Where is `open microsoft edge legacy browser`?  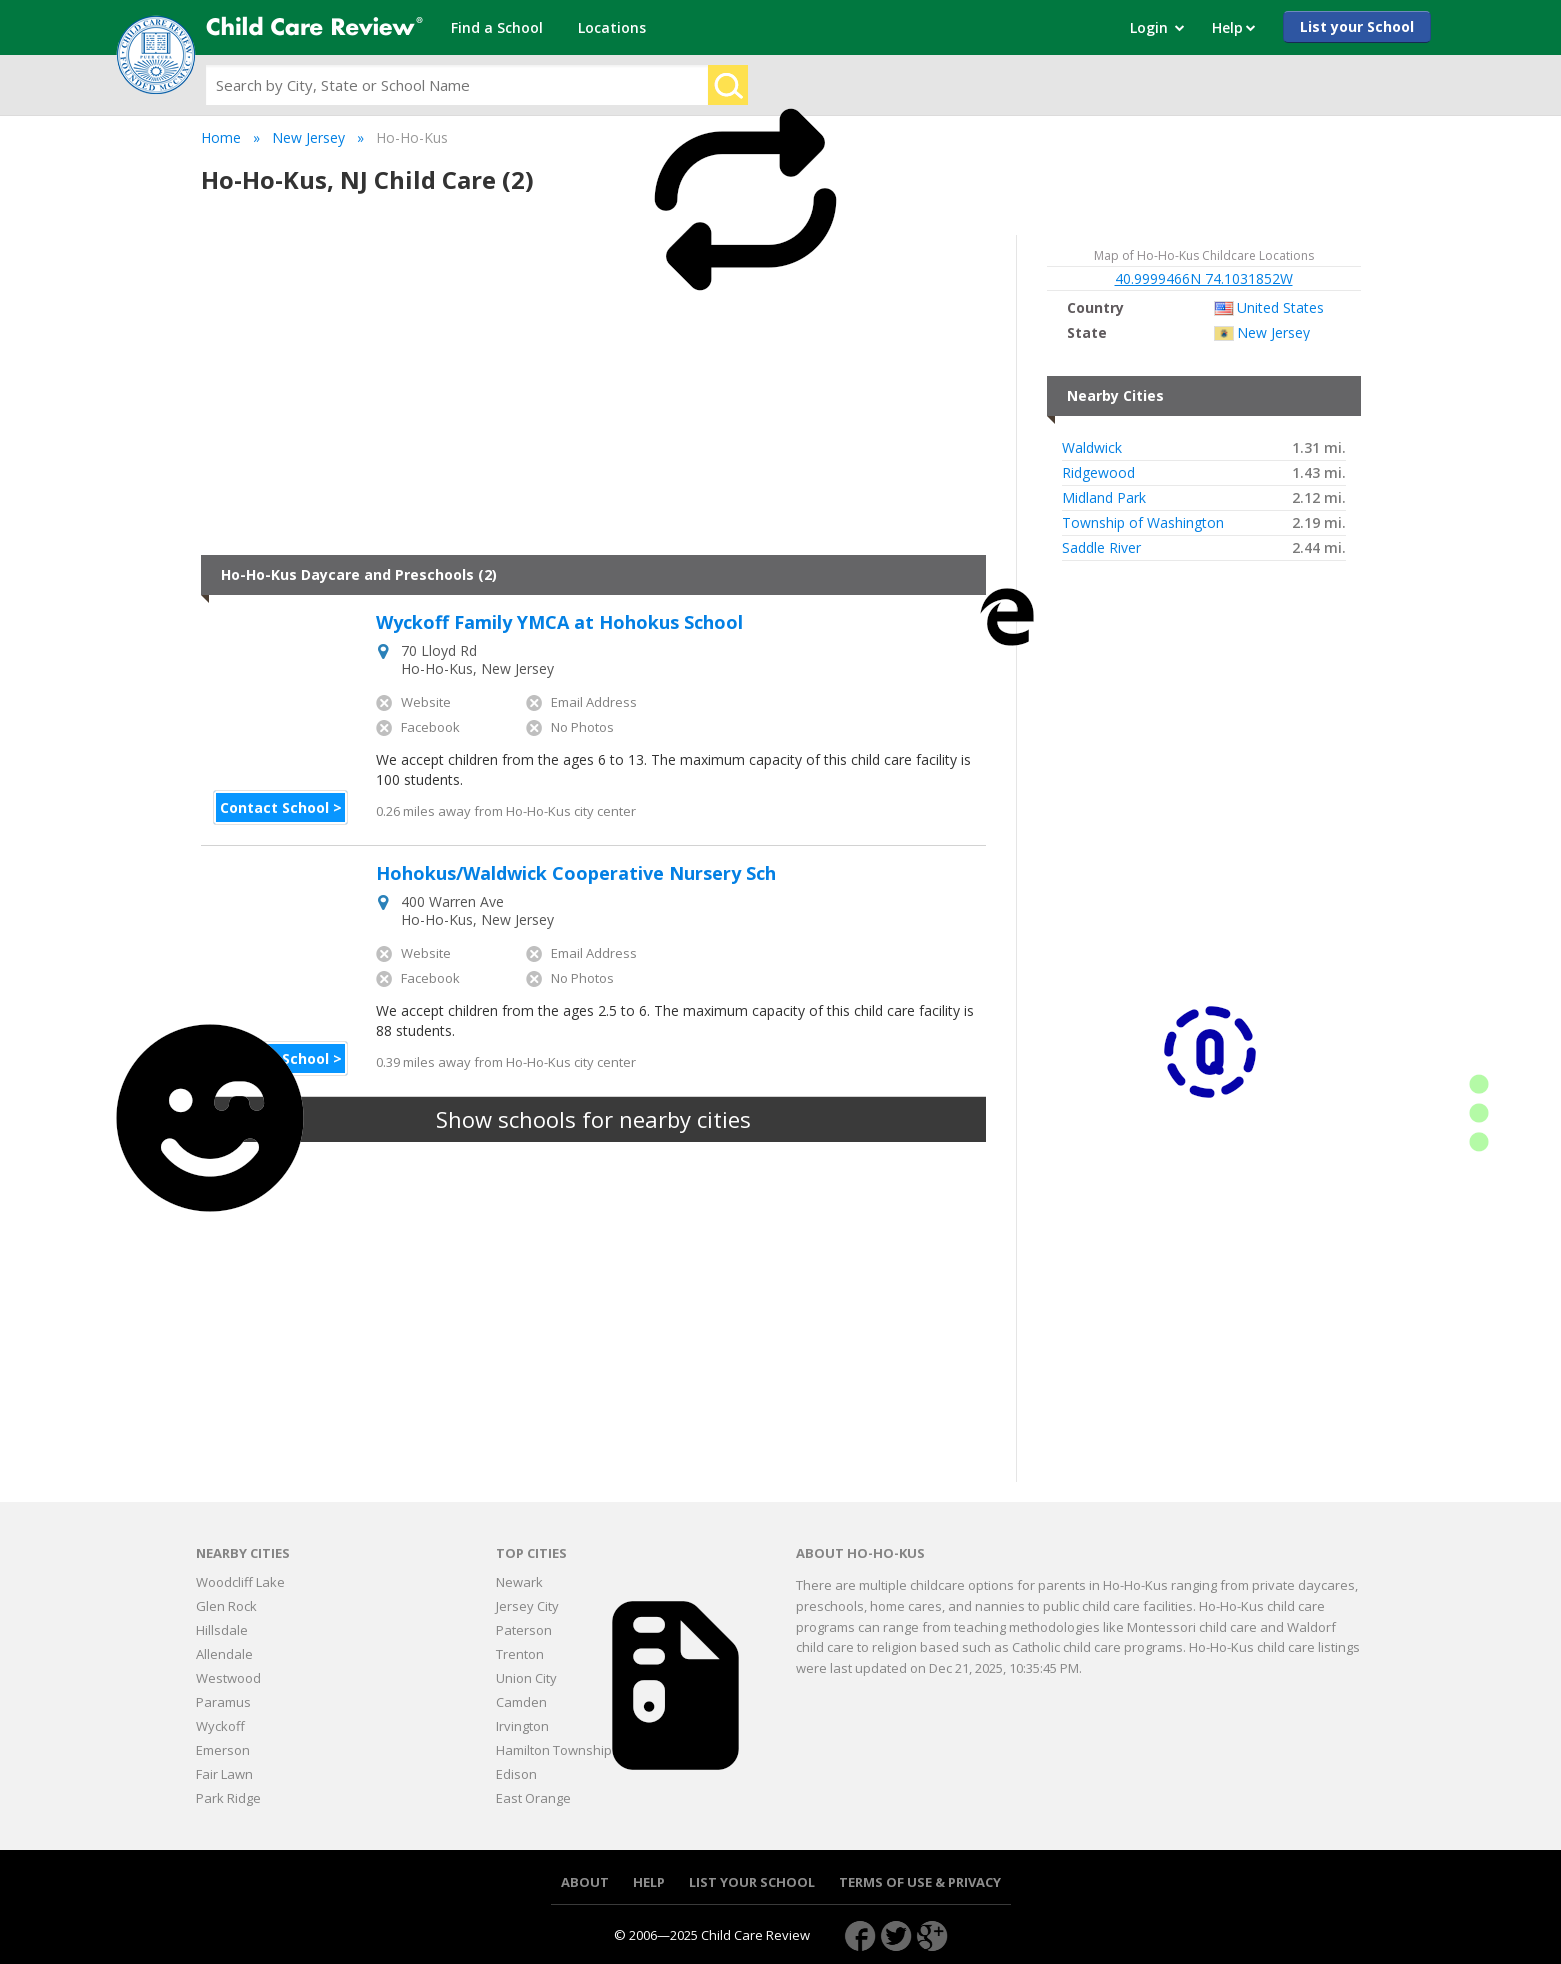 open microsoft edge legacy browser is located at coordinates (1007, 617).